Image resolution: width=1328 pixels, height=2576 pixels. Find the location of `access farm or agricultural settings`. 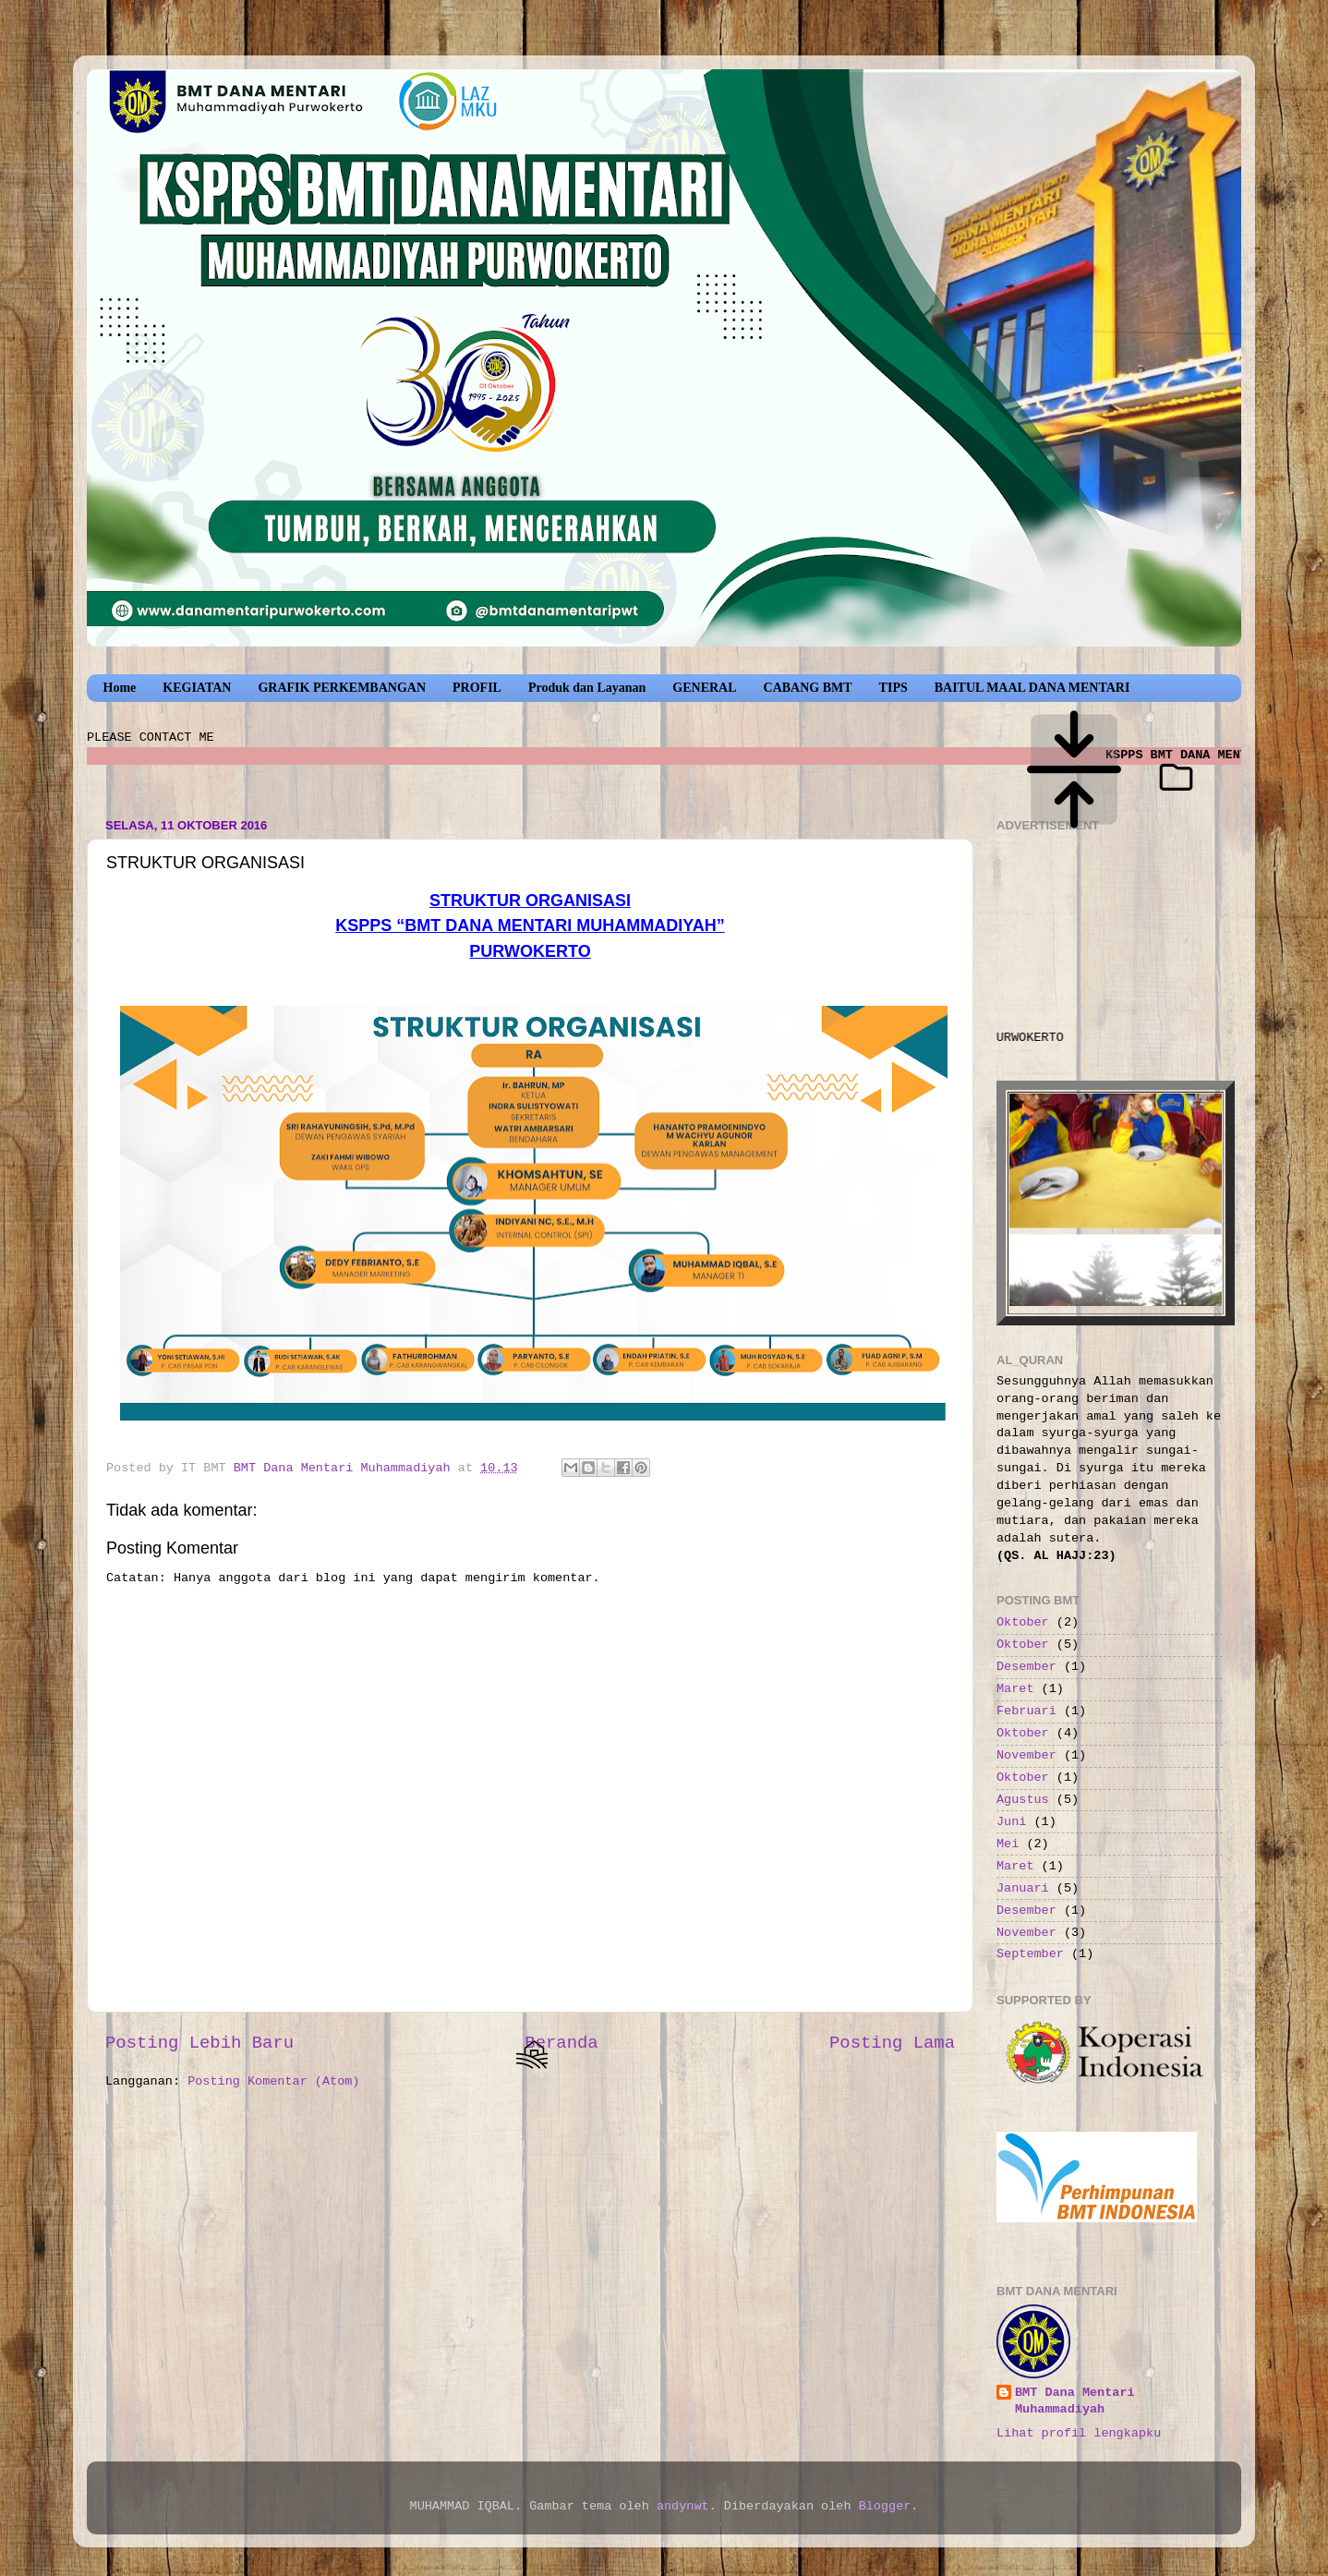

access farm or agricultural settings is located at coordinates (532, 2055).